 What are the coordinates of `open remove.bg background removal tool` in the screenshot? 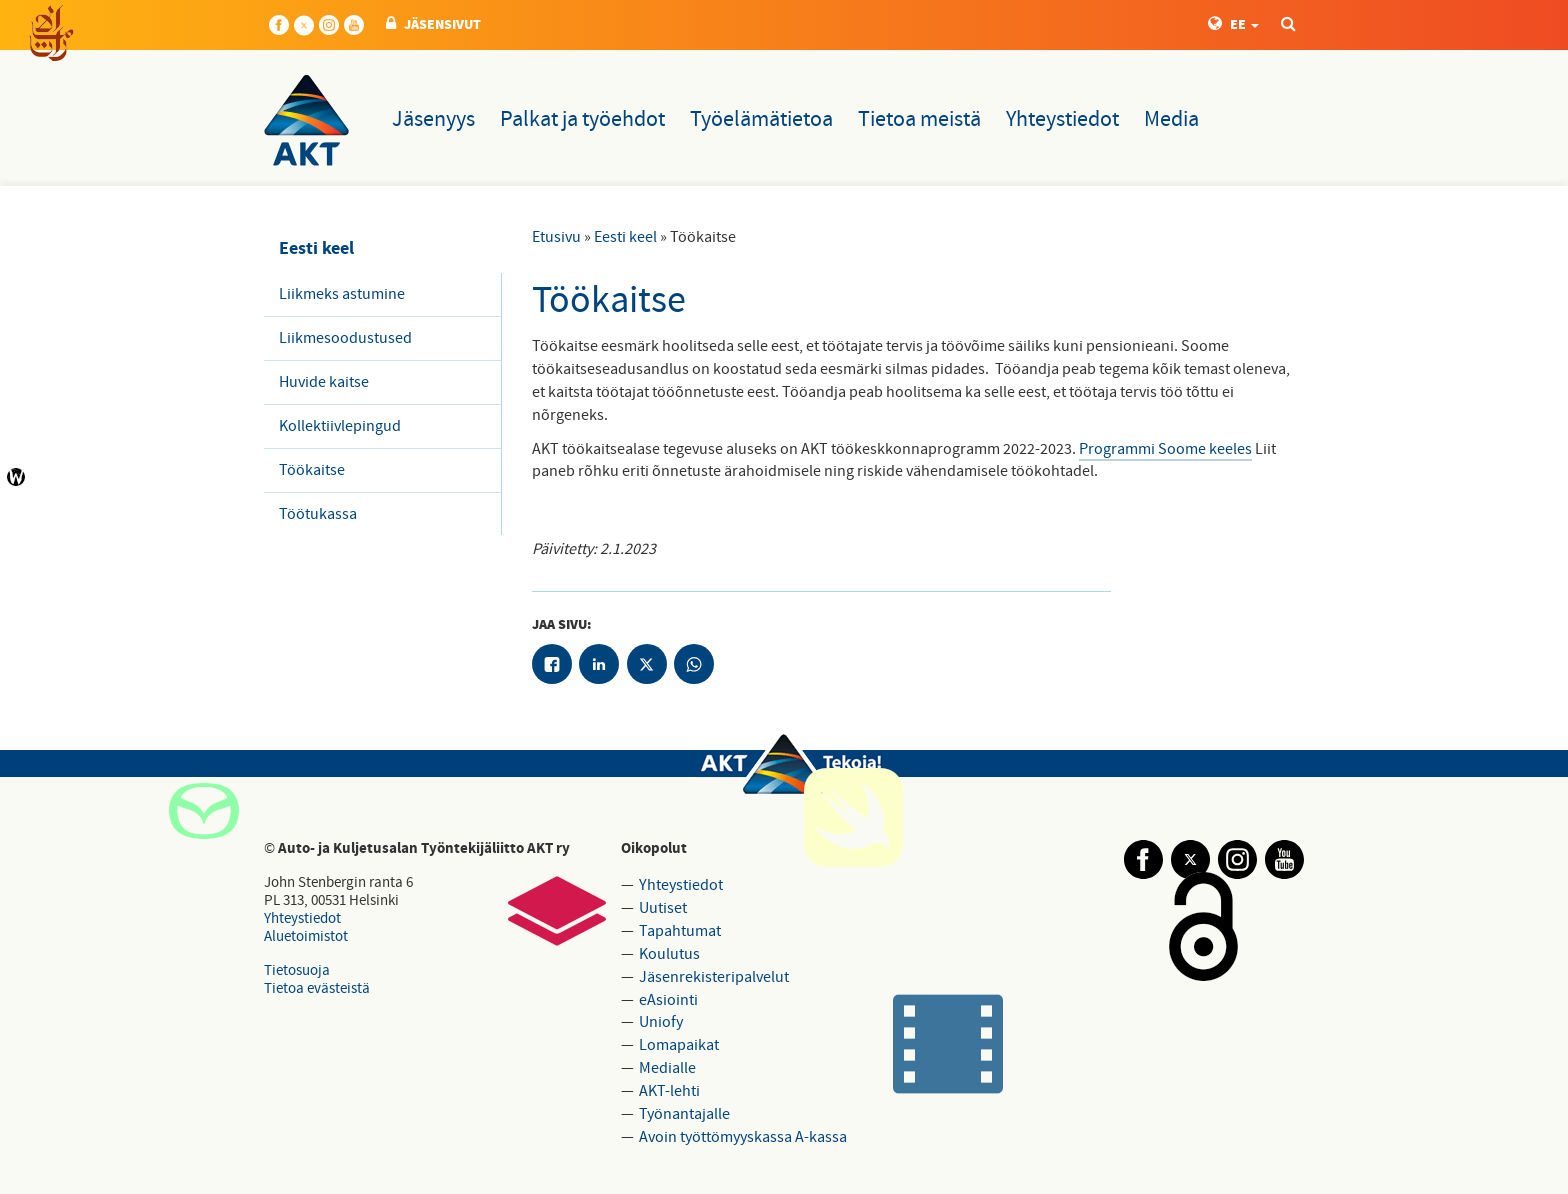 It's located at (557, 911).